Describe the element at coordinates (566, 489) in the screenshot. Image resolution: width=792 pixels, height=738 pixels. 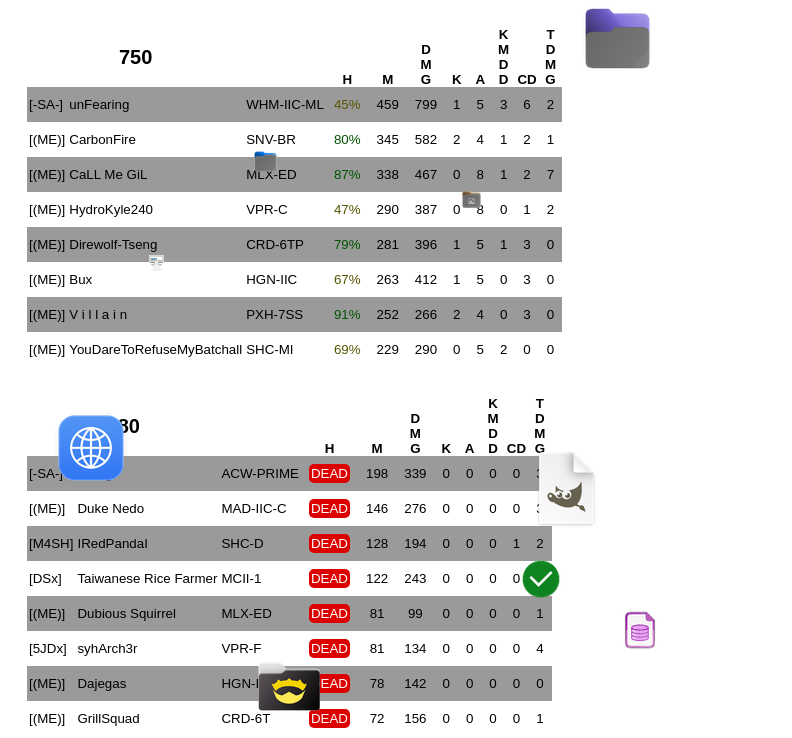
I see `open a compressed GIMP project file` at that location.